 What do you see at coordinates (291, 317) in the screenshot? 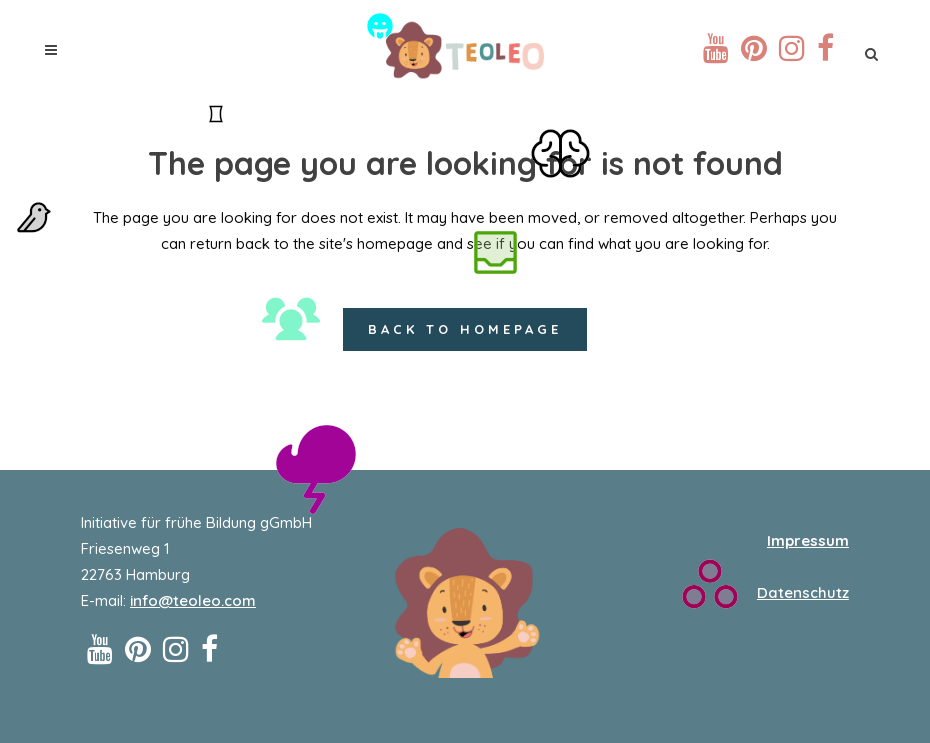
I see `view group members or team` at bounding box center [291, 317].